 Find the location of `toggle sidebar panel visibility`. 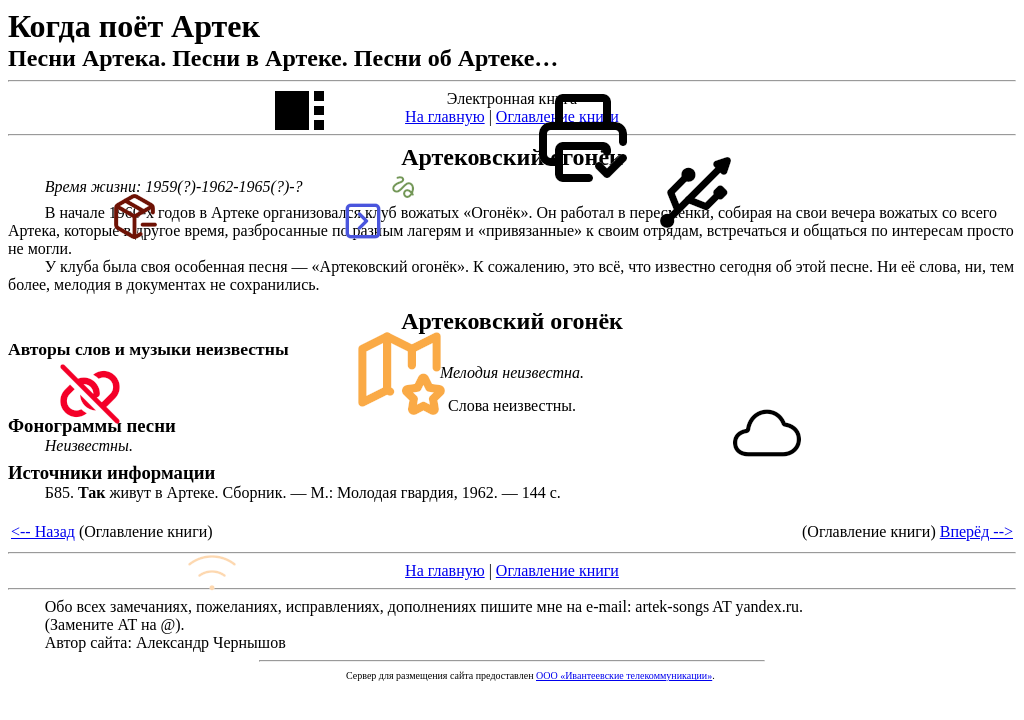

toggle sidebar panel visibility is located at coordinates (299, 110).